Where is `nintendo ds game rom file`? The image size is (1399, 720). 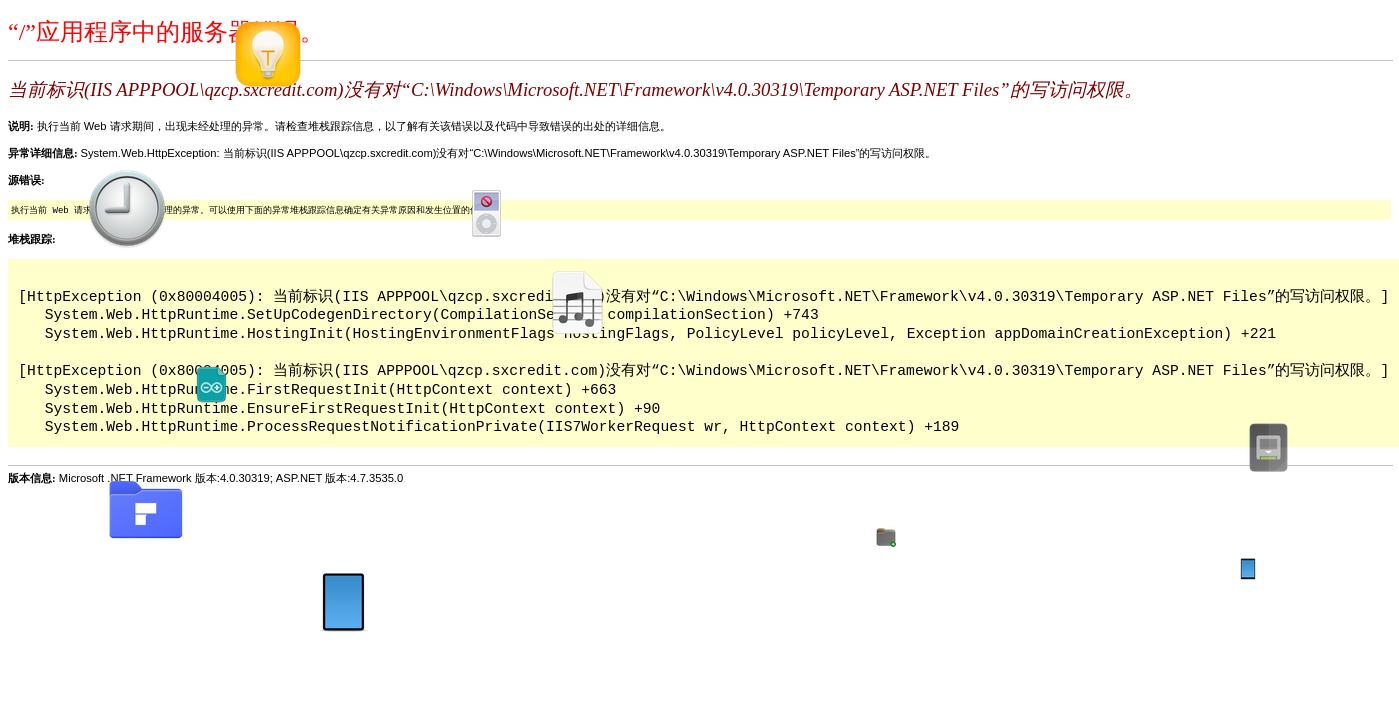 nintendo ds game rom file is located at coordinates (1268, 447).